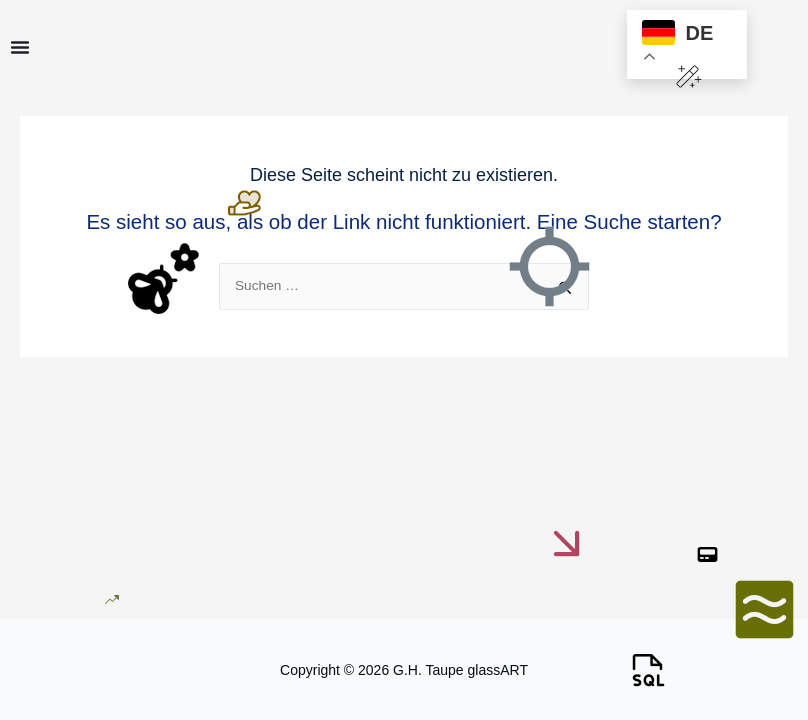  What do you see at coordinates (112, 600) in the screenshot?
I see `view trending or popular content` at bounding box center [112, 600].